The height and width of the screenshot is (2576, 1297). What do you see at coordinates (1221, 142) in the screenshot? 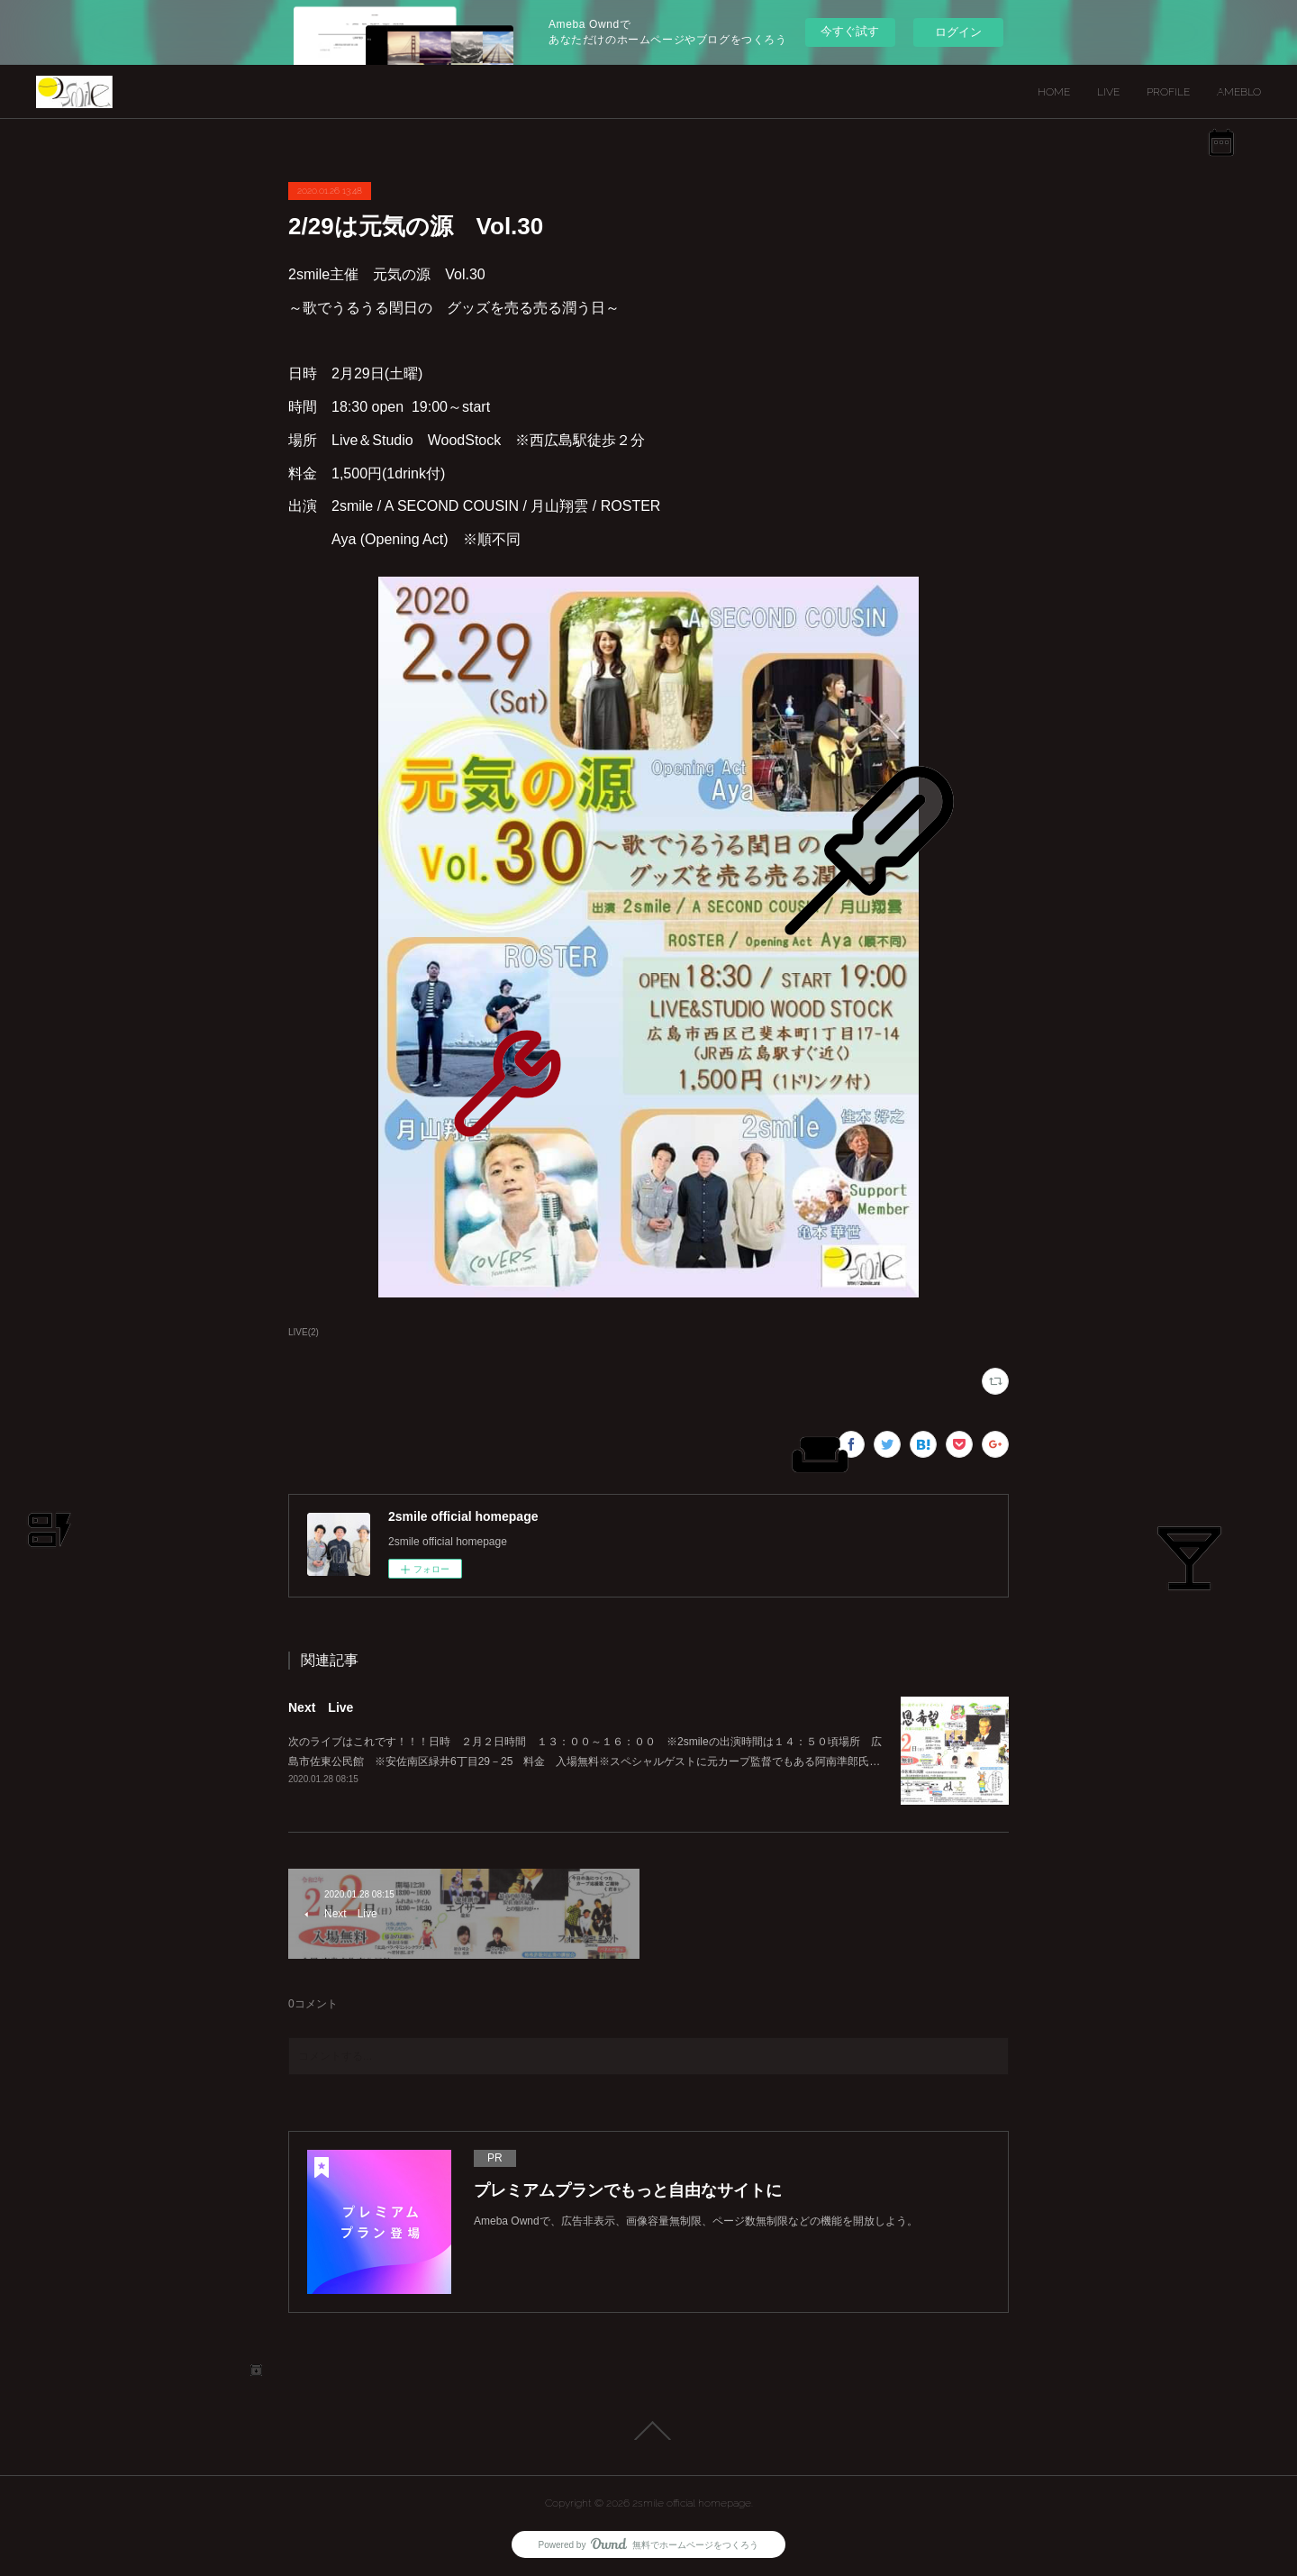
I see `select a date range` at bounding box center [1221, 142].